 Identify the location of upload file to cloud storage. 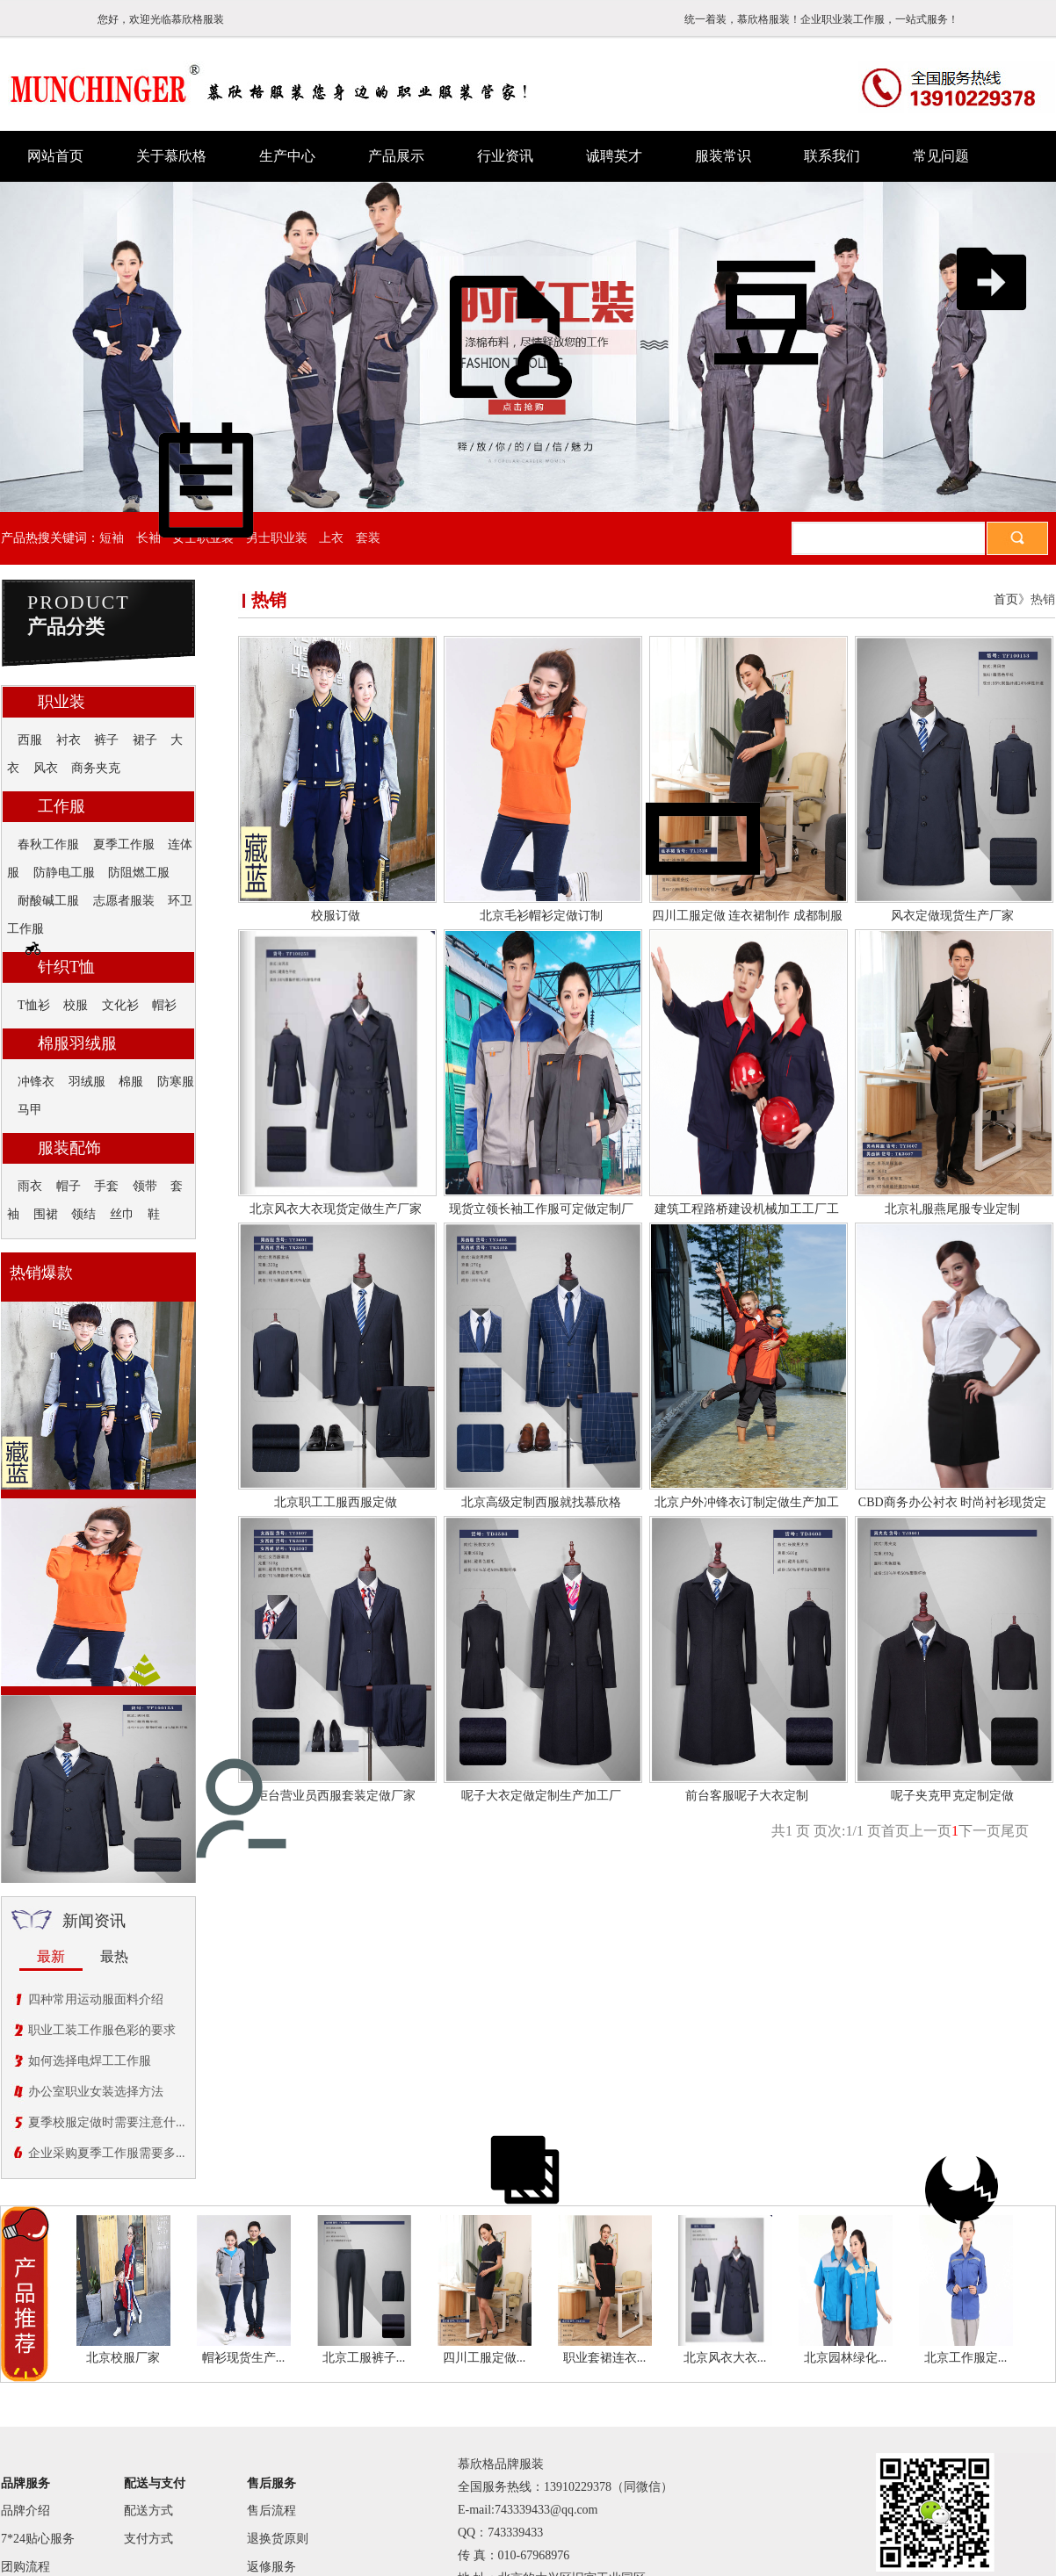
(504, 336).